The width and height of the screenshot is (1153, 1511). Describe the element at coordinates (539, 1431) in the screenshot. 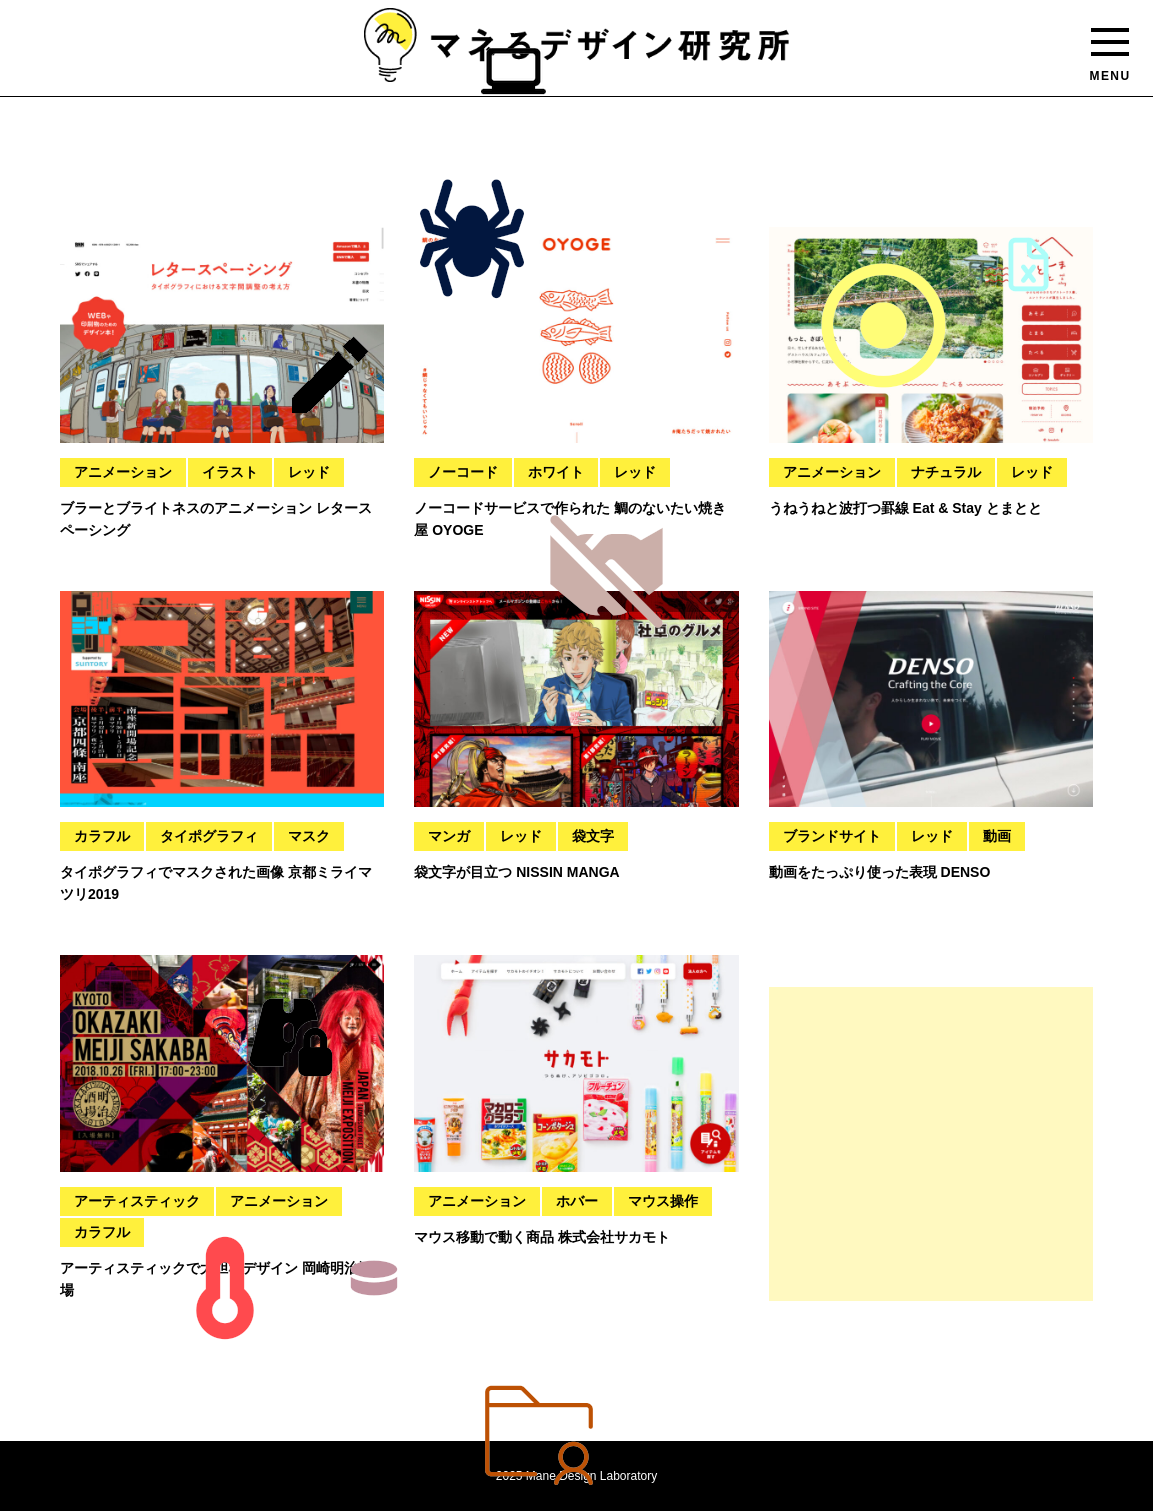

I see `access user-specific files or documents` at that location.